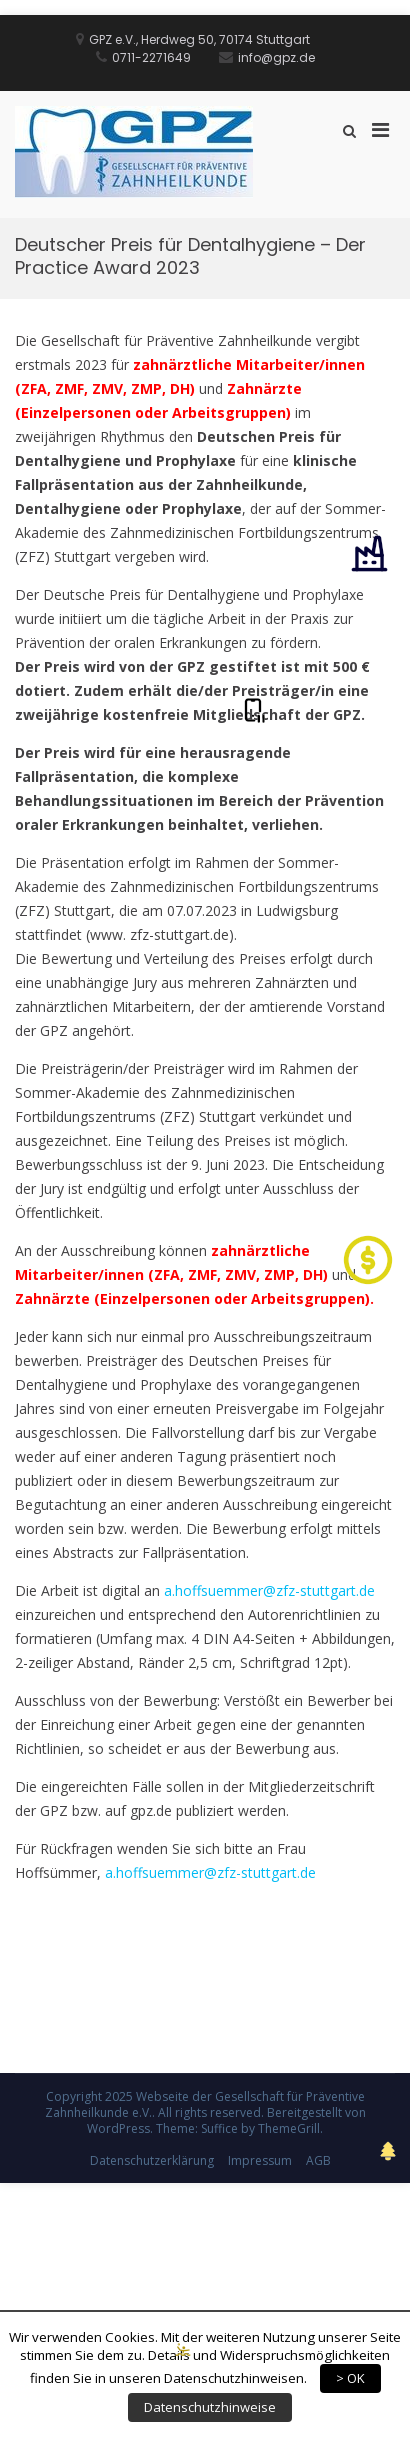 The image size is (410, 2438). I want to click on access factory or manufacturing settings, so click(369, 553).